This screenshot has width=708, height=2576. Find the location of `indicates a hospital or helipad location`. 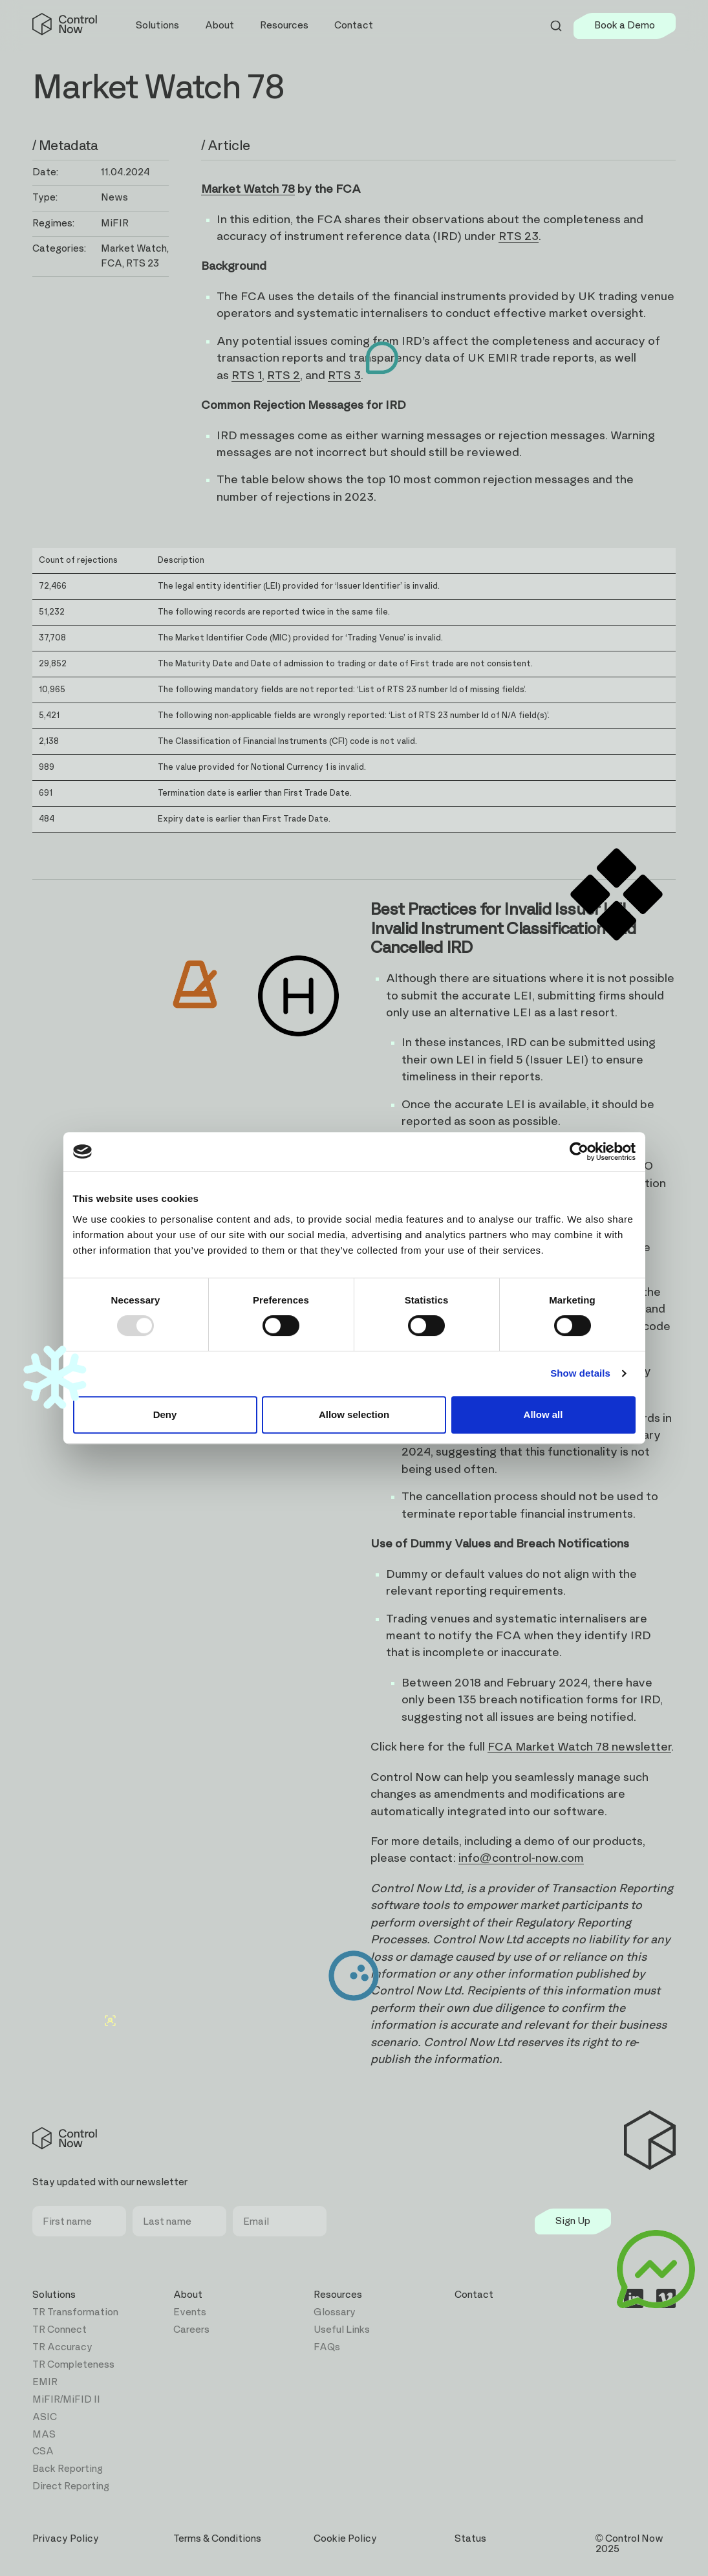

indicates a hospital or helipad location is located at coordinates (298, 996).